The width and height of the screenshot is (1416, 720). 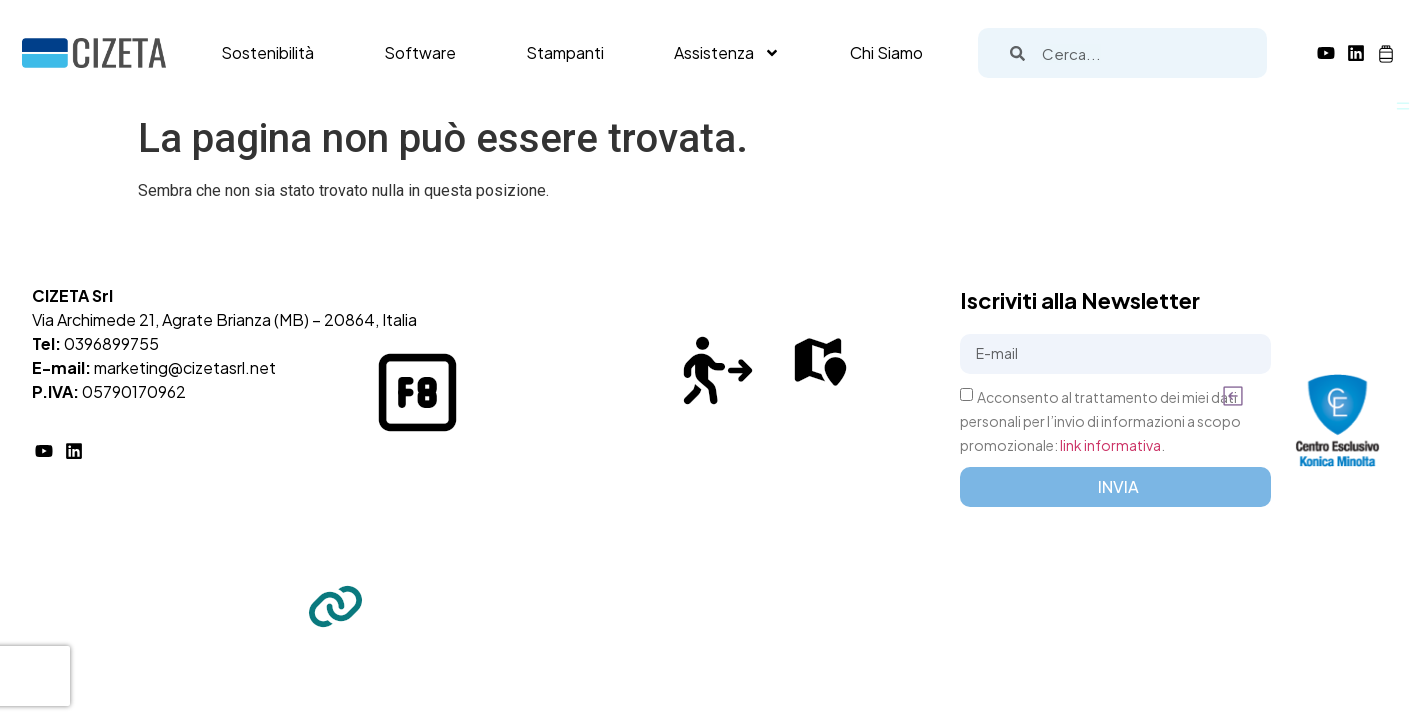 I want to click on copy or share a link, so click(x=335, y=606).